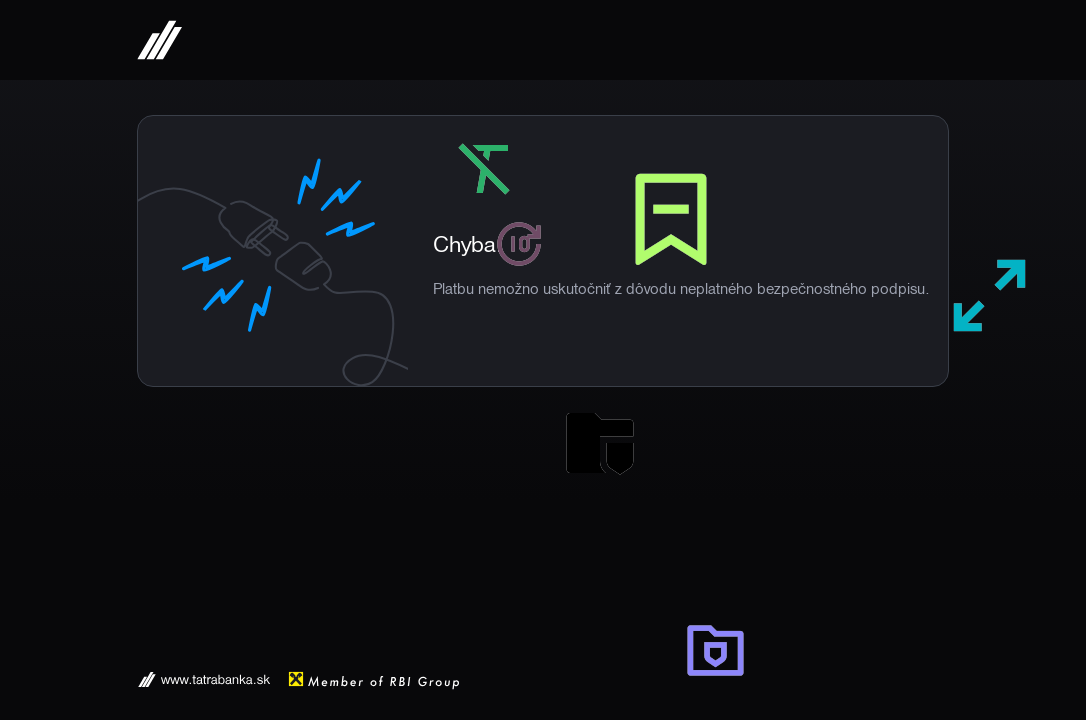 The image size is (1086, 720). Describe the element at coordinates (671, 218) in the screenshot. I see `bookmark this item` at that location.